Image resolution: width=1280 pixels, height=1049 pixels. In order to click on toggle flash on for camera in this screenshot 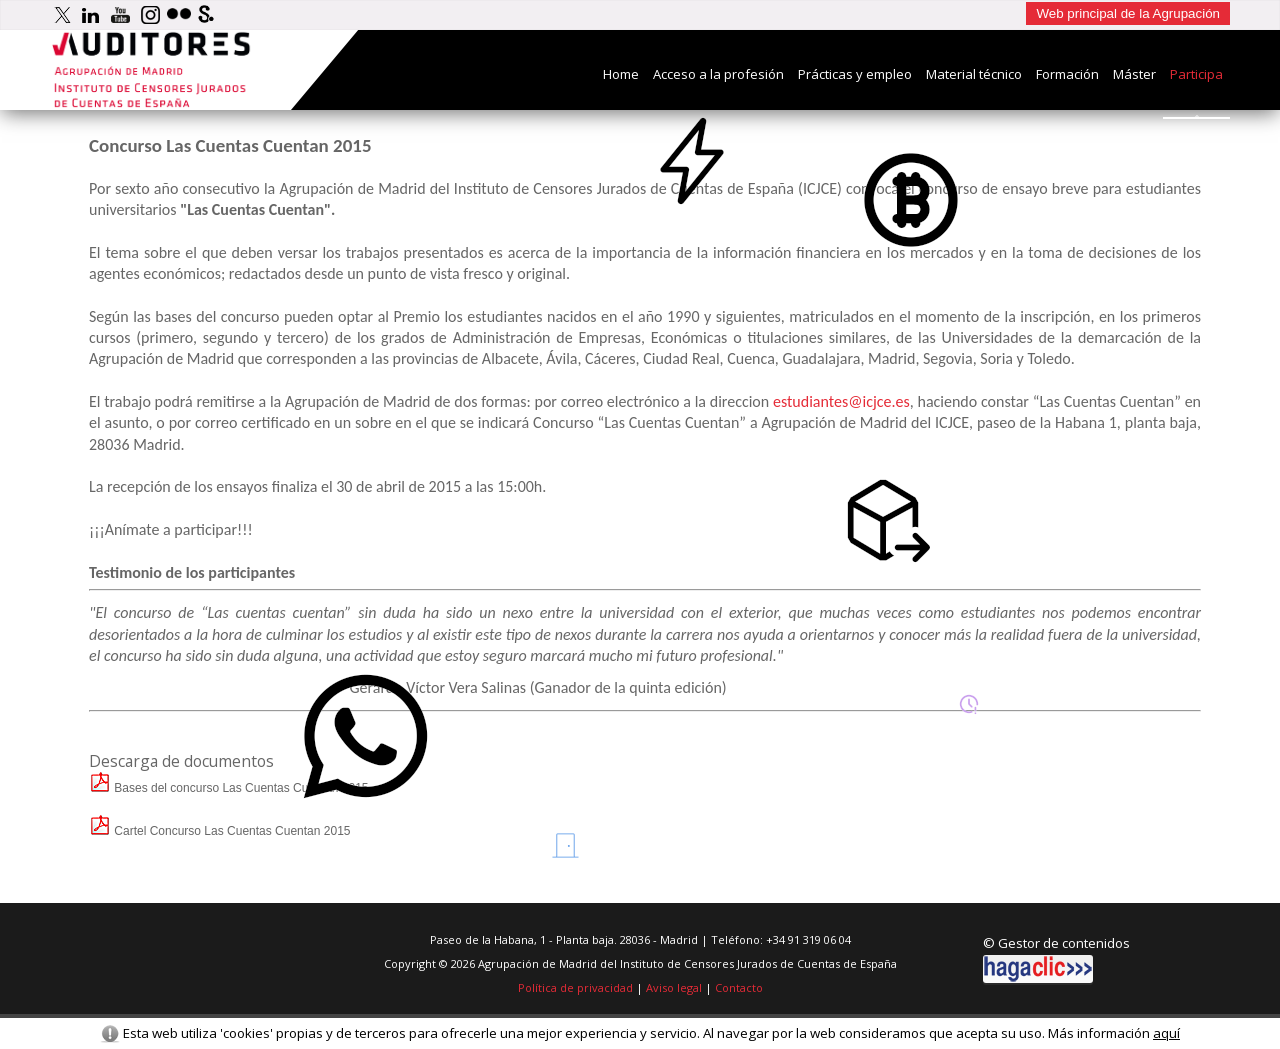, I will do `click(692, 161)`.